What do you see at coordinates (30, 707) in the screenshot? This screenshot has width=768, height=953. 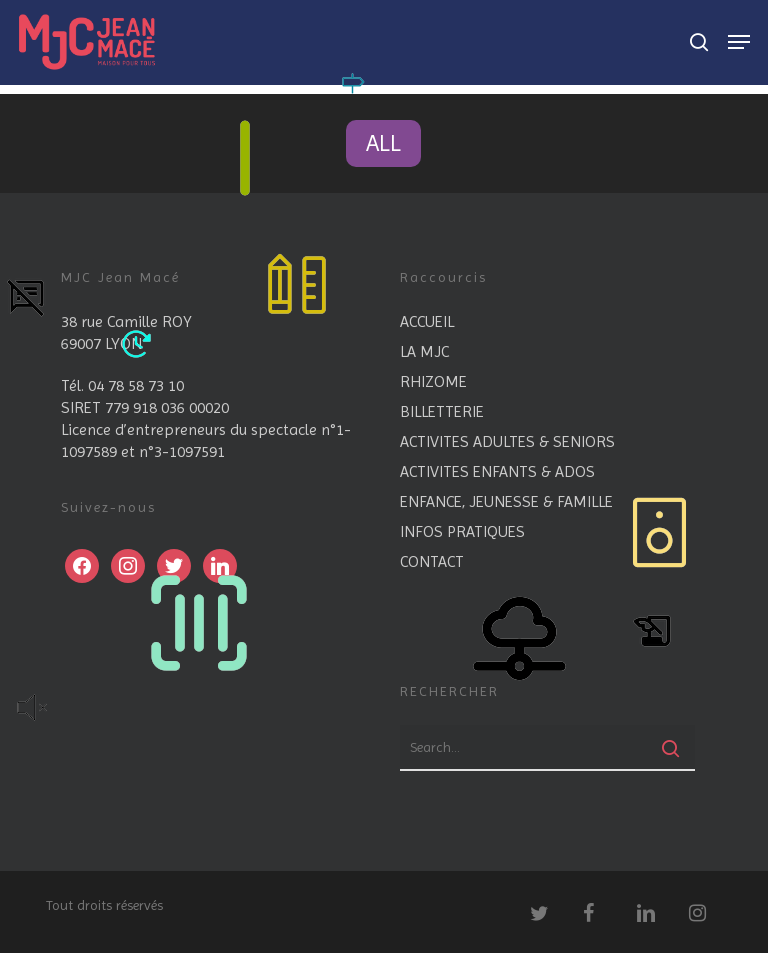 I see `mute audio or sound` at bounding box center [30, 707].